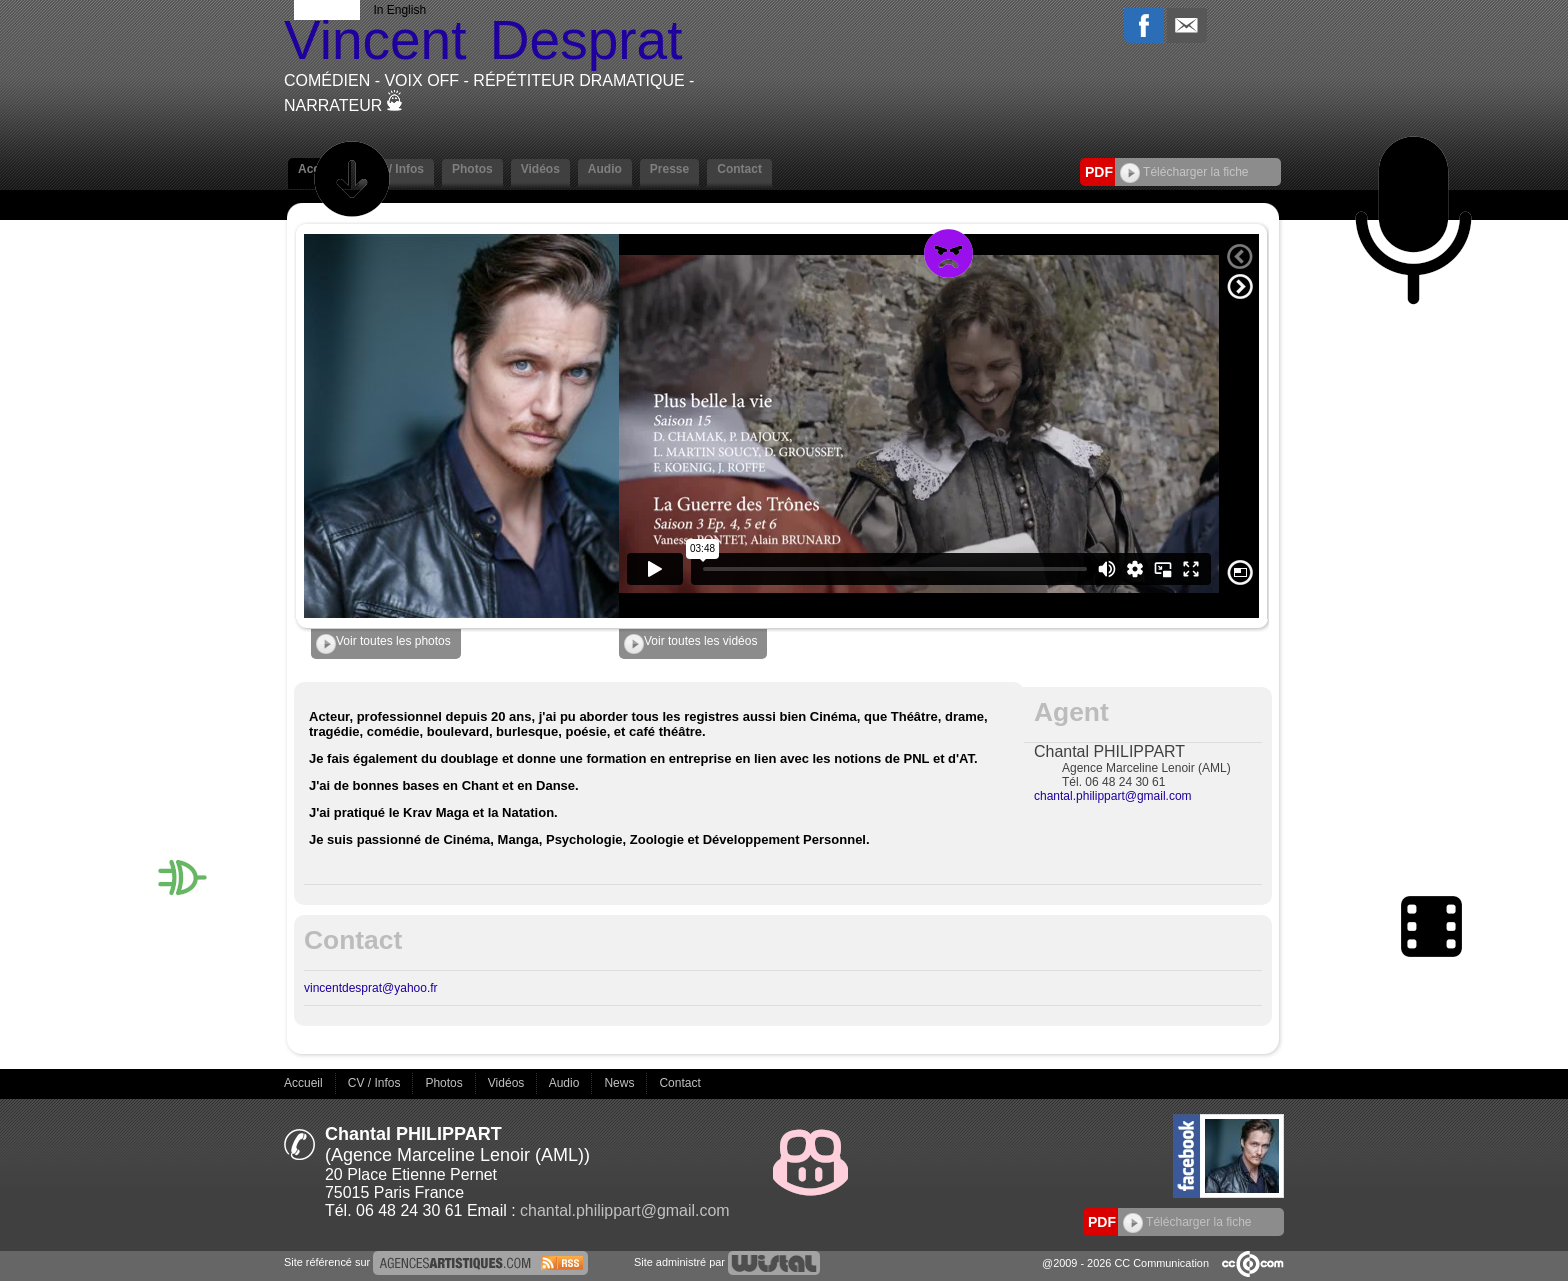 The height and width of the screenshot is (1281, 1568). I want to click on react to a post with anger, so click(948, 253).